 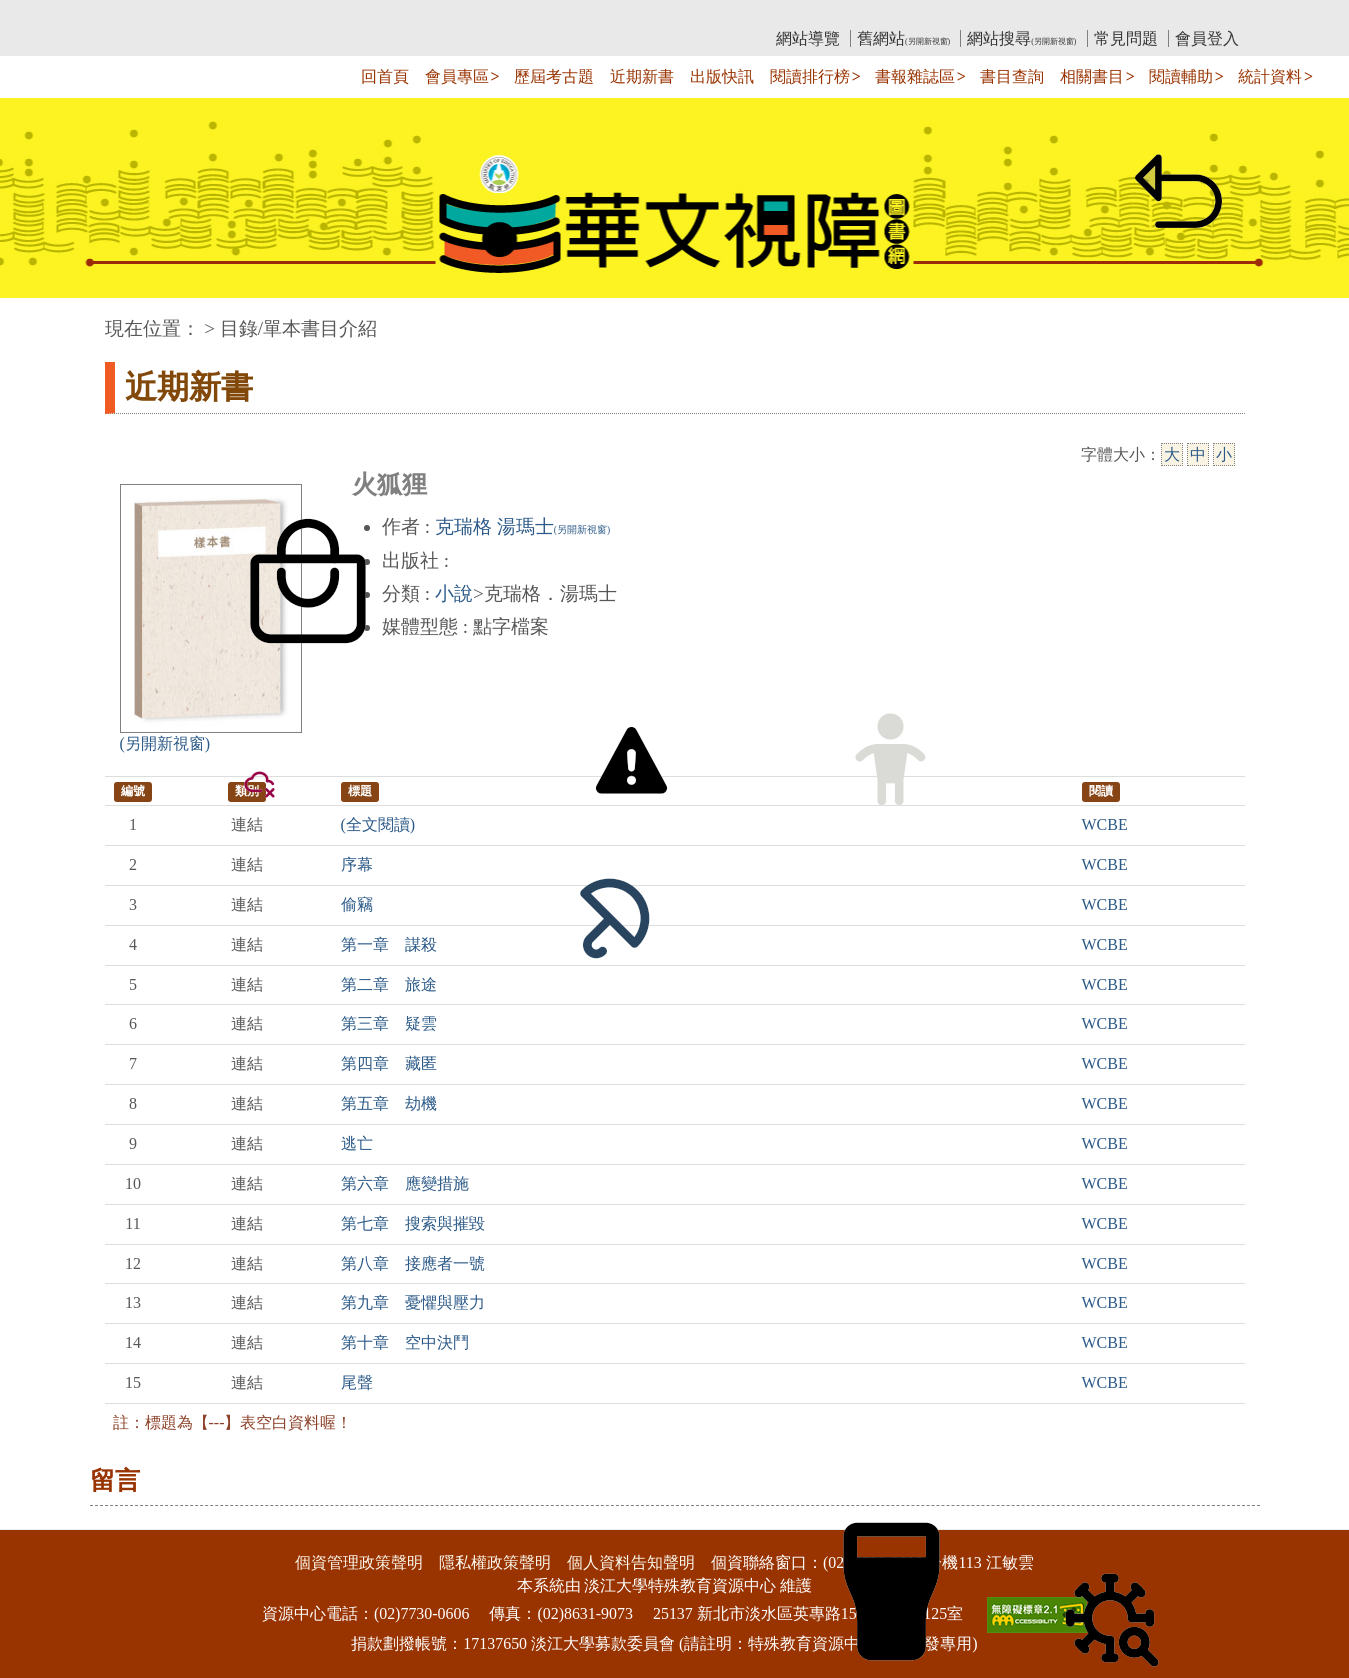 I want to click on undo previous action, so click(x=1178, y=194).